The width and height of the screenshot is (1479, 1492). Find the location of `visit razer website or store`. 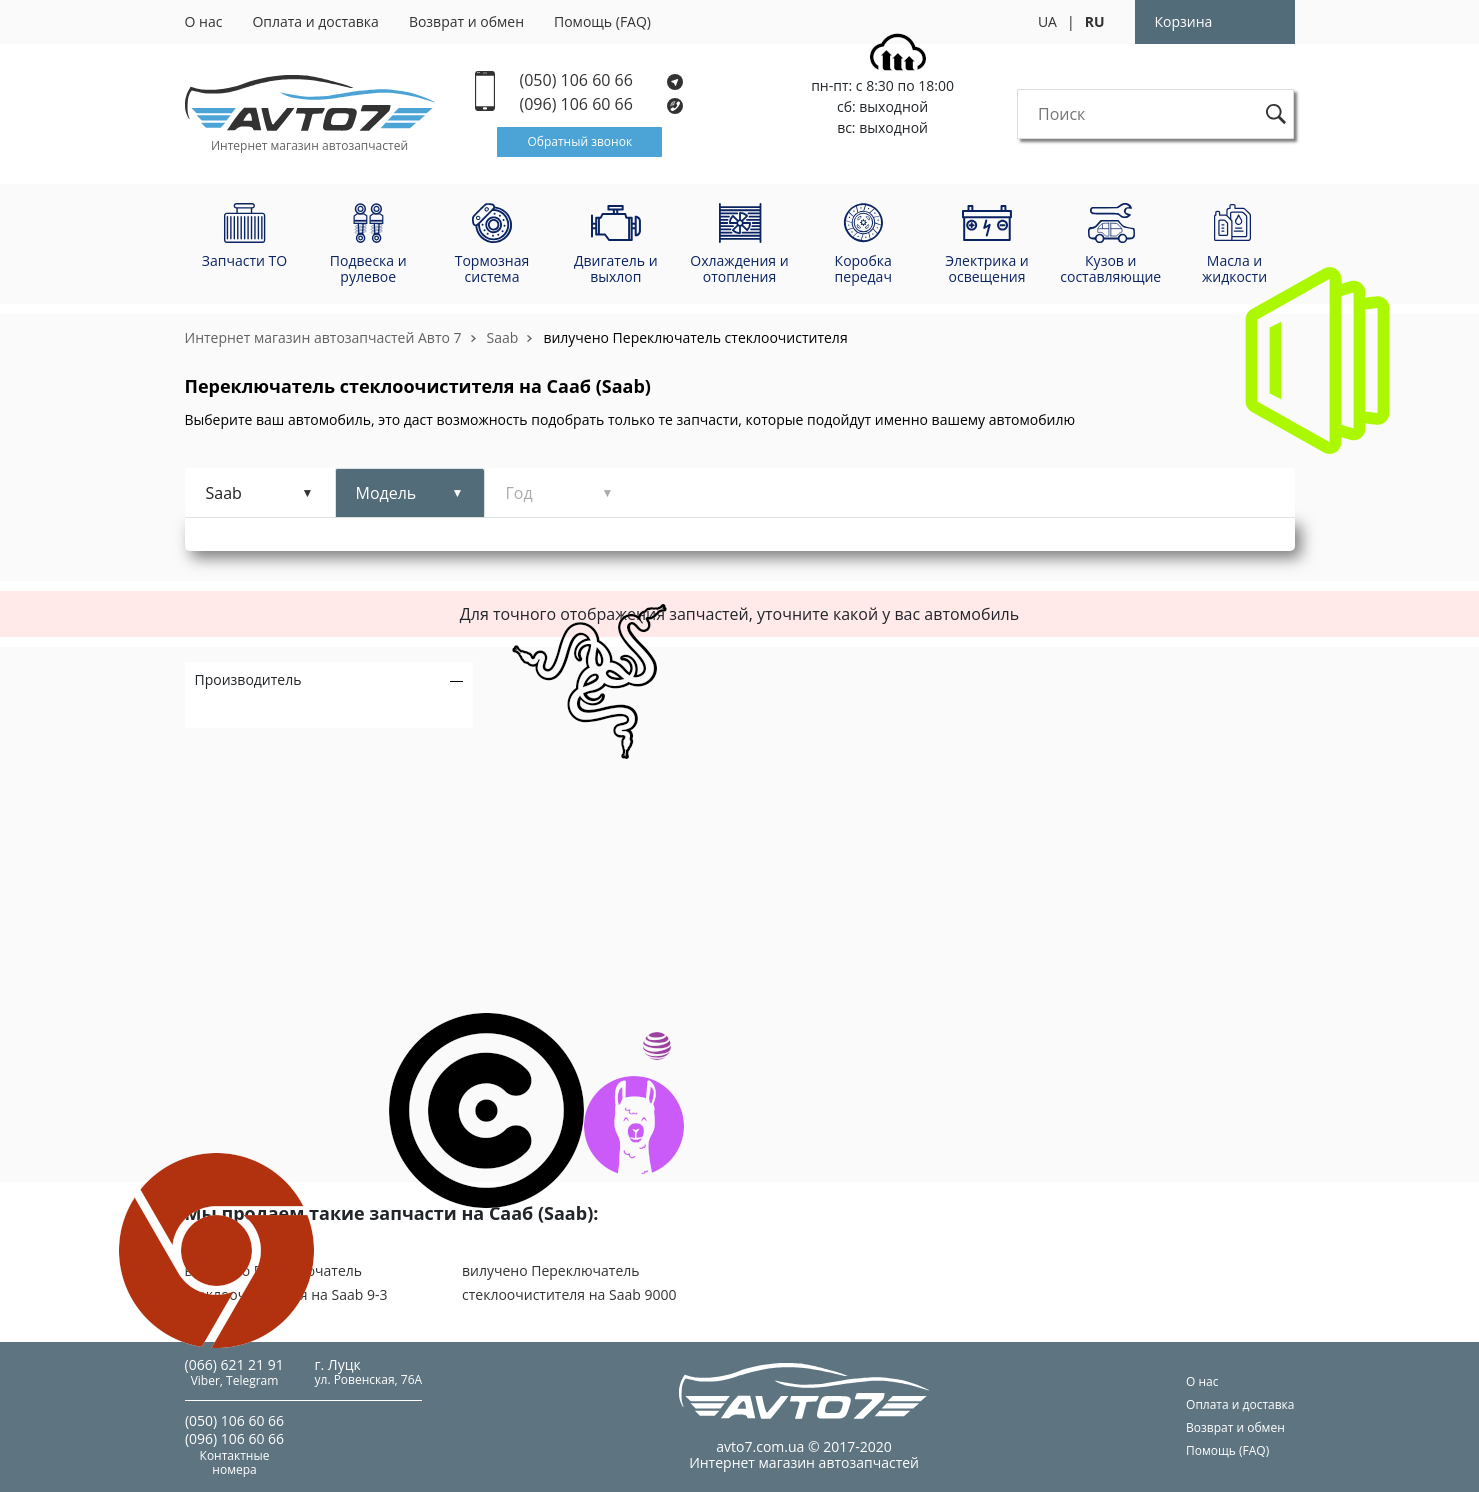

visit razer website or store is located at coordinates (589, 681).